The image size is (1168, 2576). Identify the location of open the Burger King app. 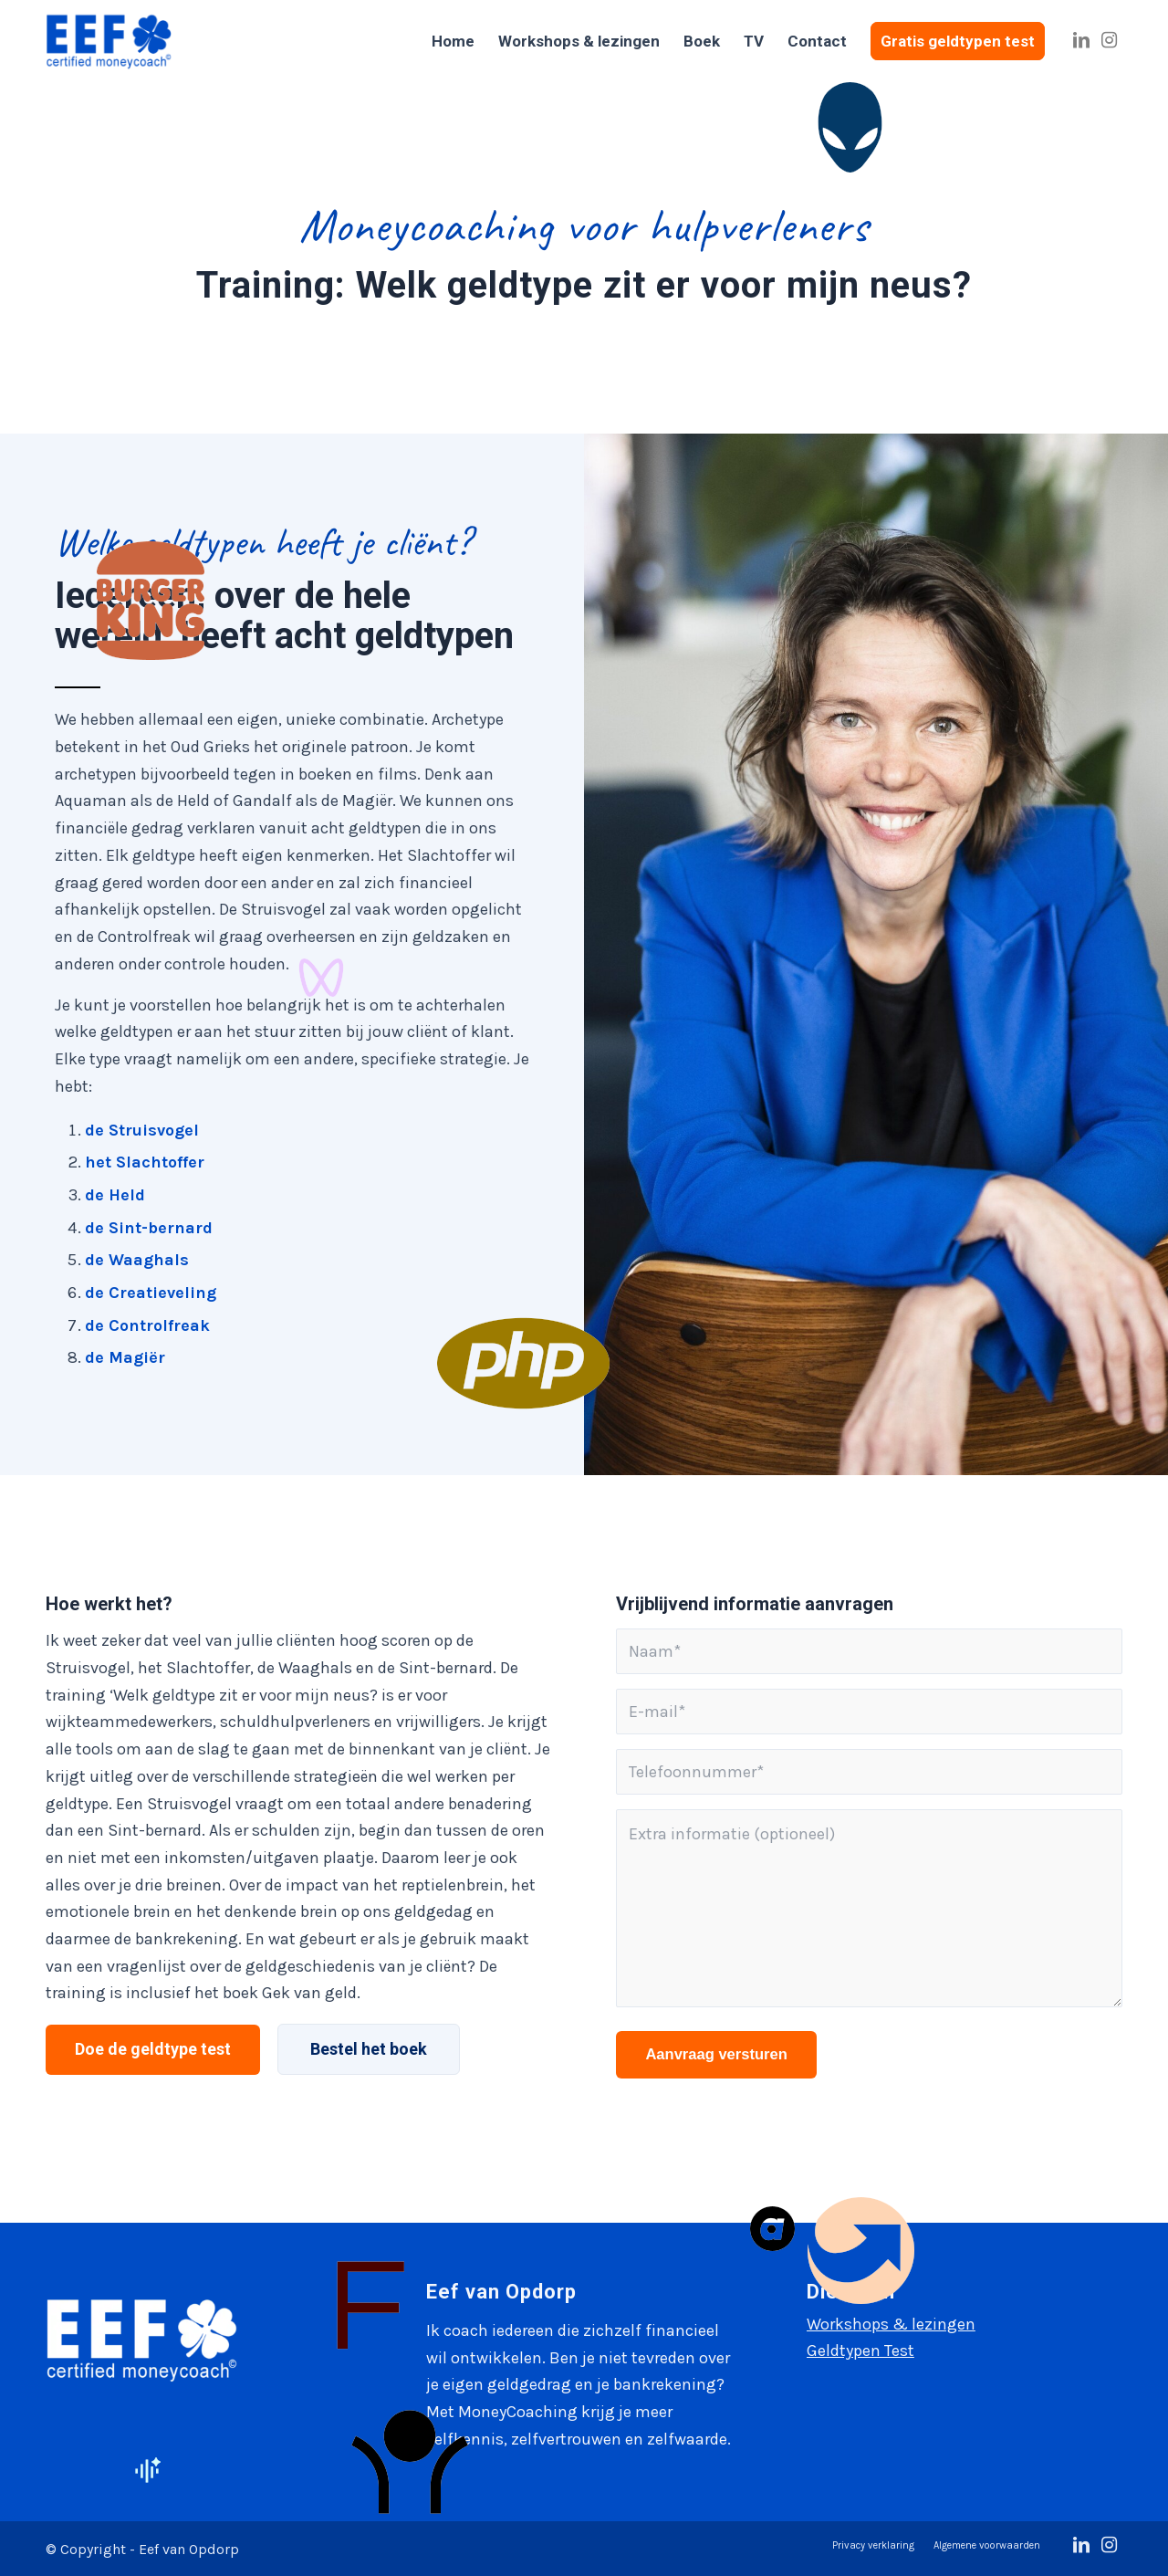
(151, 601).